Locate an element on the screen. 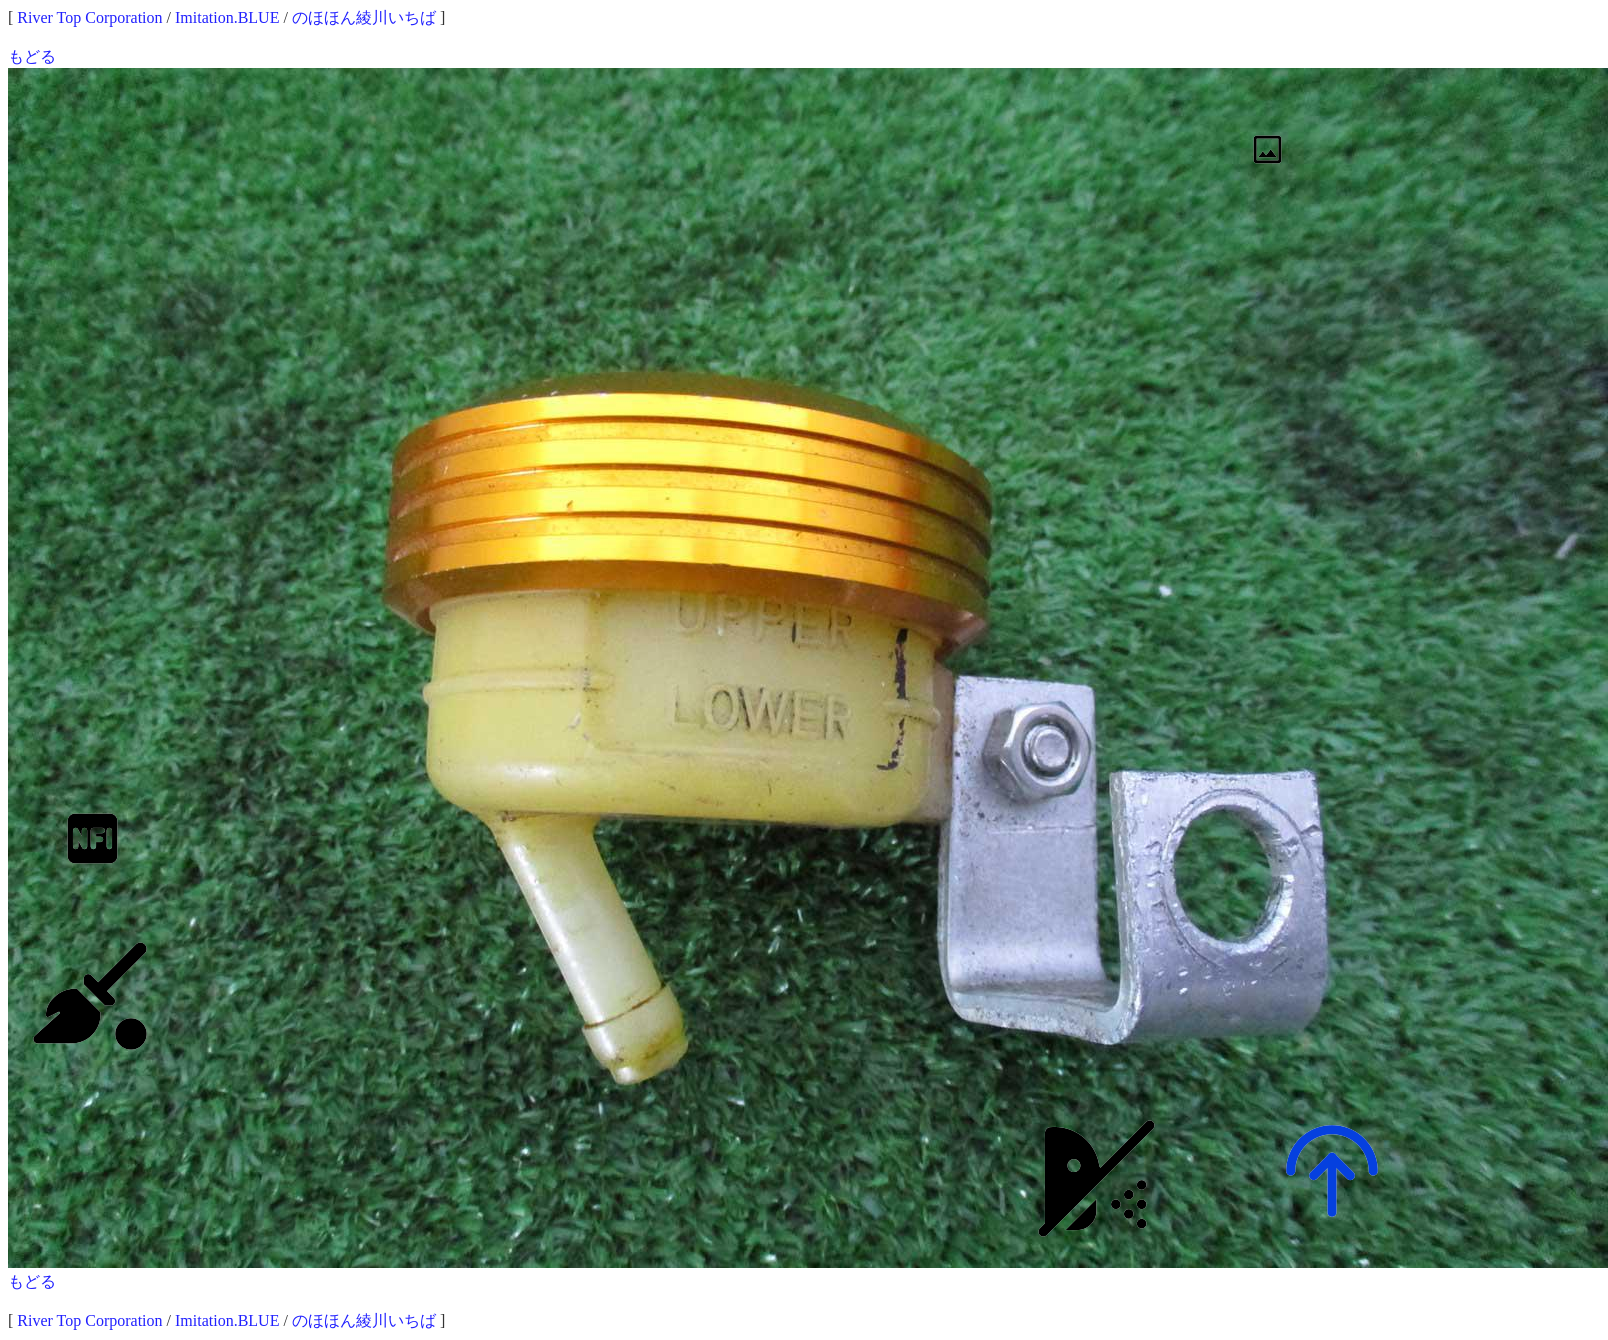 The width and height of the screenshot is (1608, 1340). upload to cloud storage is located at coordinates (1332, 1171).